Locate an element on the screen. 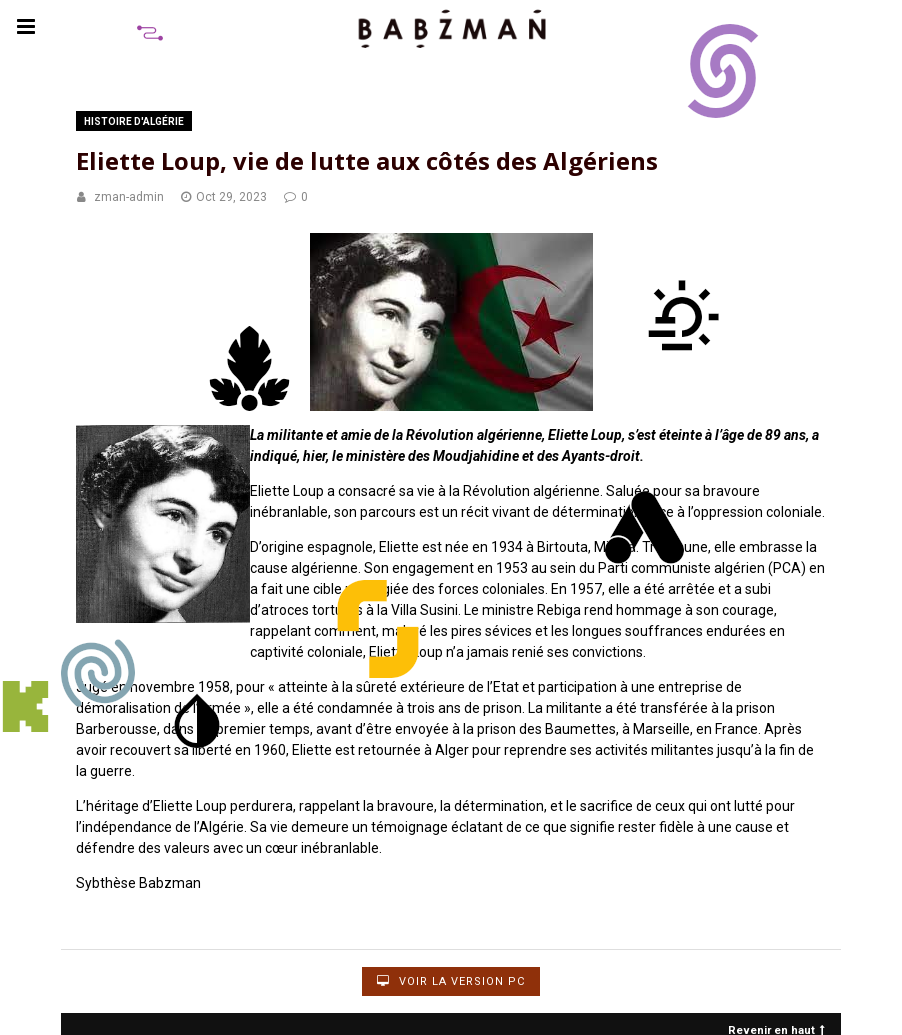 The width and height of the screenshot is (902, 1035). open the Kick streaming app is located at coordinates (25, 706).